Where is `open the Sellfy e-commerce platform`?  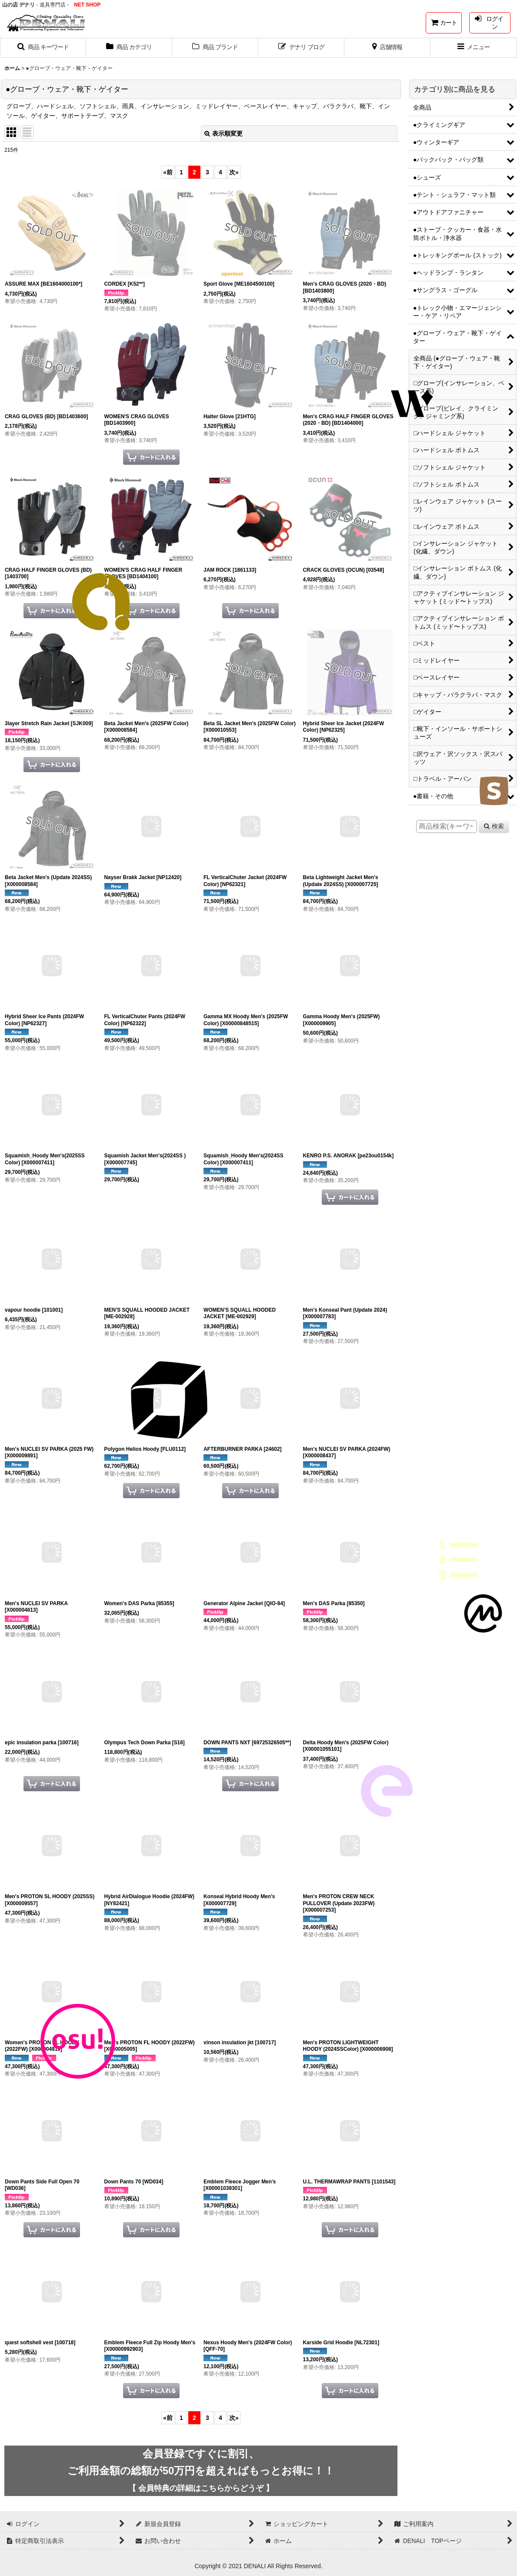 open the Sellfy e-commerce platform is located at coordinates (494, 791).